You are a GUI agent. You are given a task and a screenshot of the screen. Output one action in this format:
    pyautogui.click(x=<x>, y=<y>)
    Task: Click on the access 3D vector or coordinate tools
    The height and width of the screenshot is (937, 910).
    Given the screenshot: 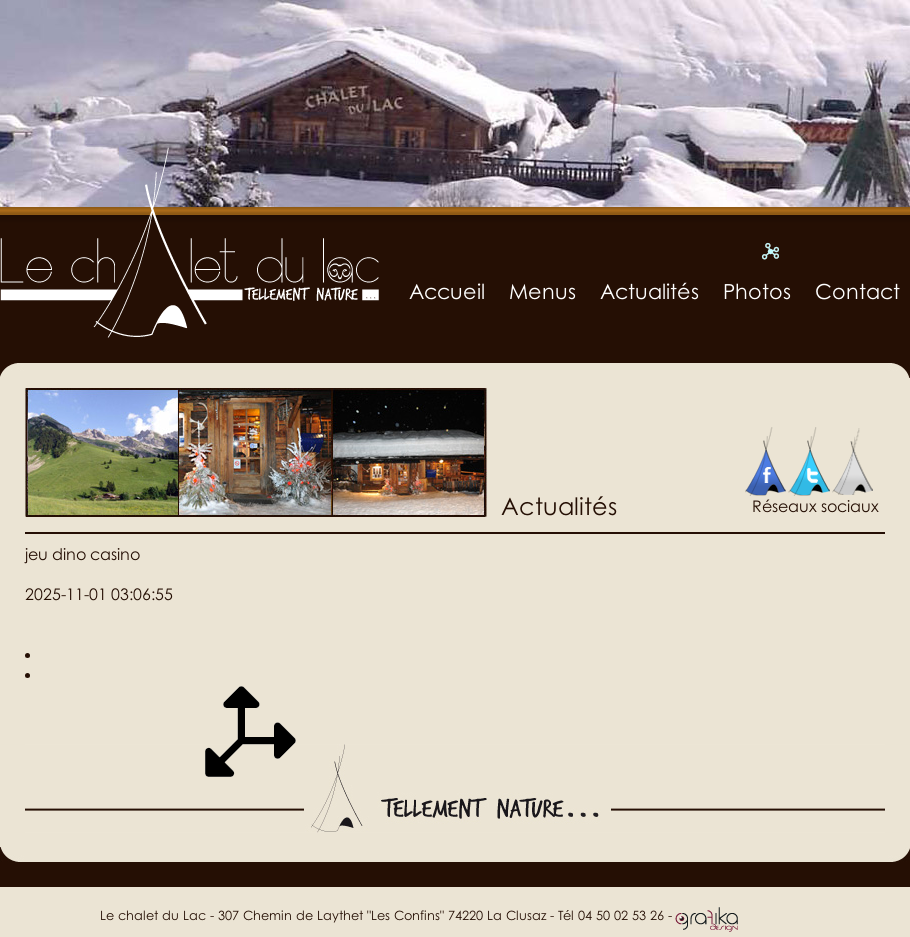 What is the action you would take?
    pyautogui.click(x=245, y=737)
    